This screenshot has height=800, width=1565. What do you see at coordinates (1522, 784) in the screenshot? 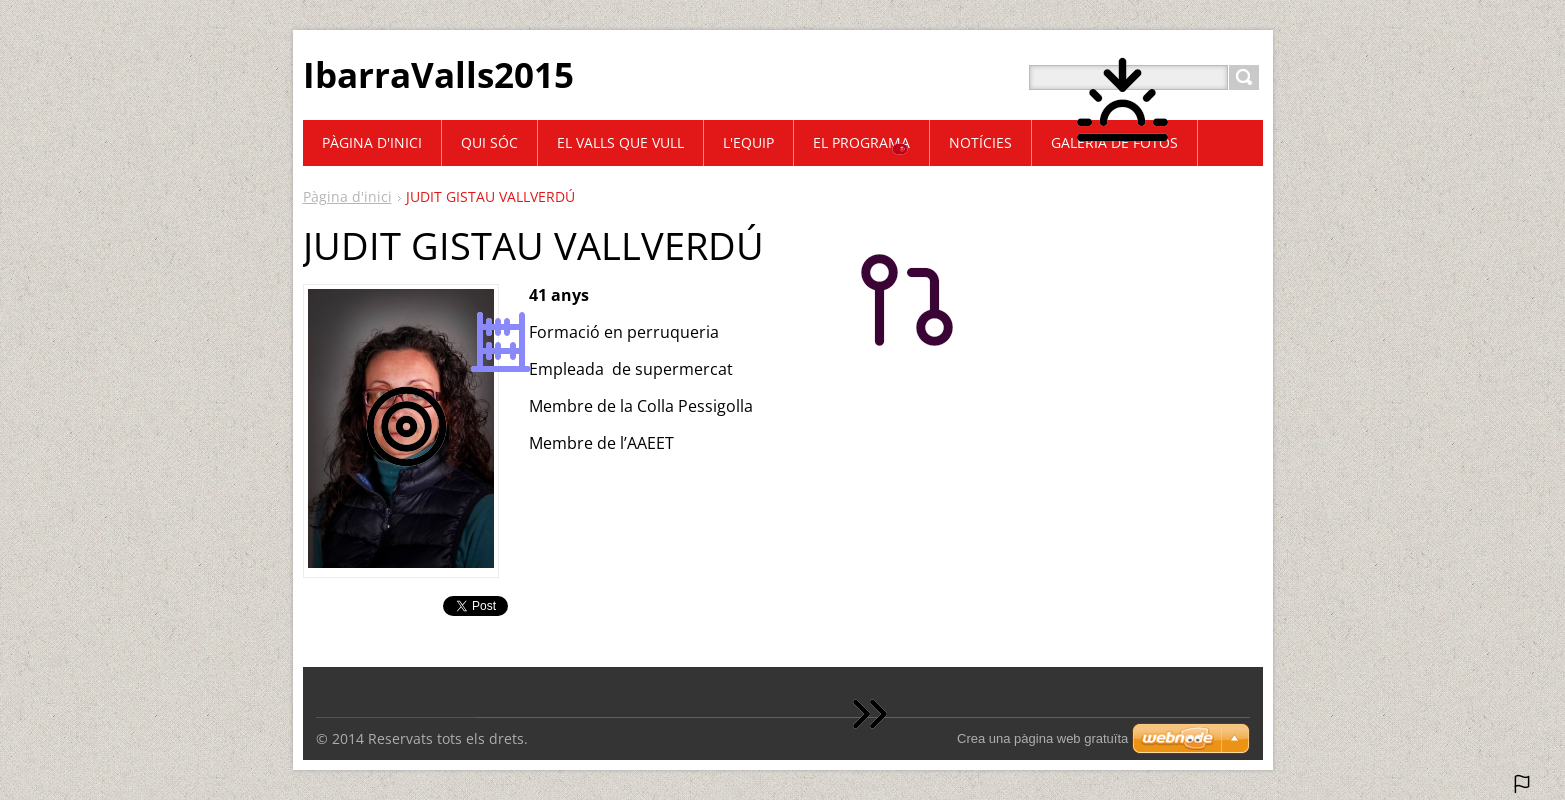
I see `flag or report content` at bounding box center [1522, 784].